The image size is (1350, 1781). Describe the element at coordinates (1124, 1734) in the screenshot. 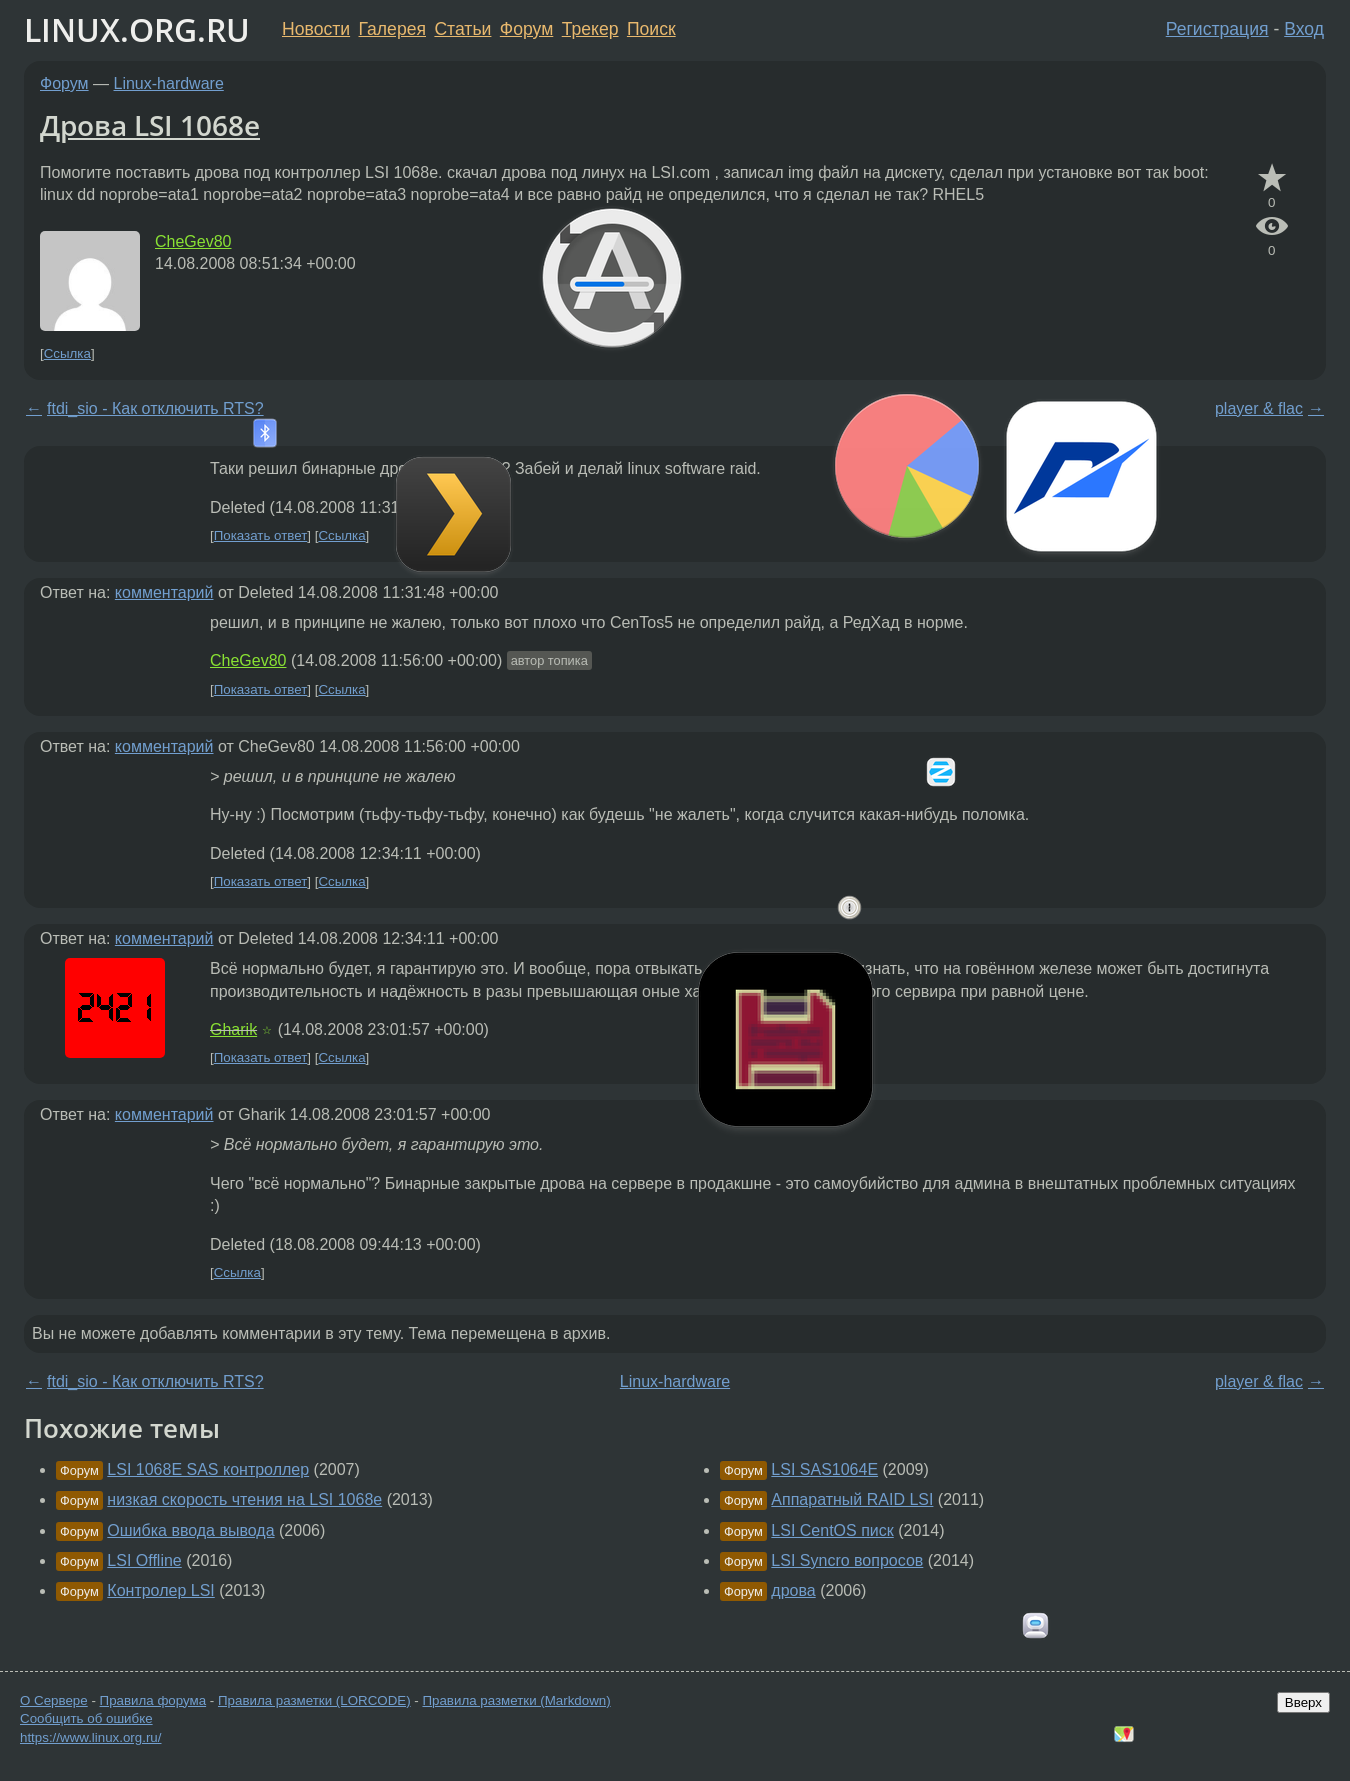

I see `open gnome maps application` at that location.